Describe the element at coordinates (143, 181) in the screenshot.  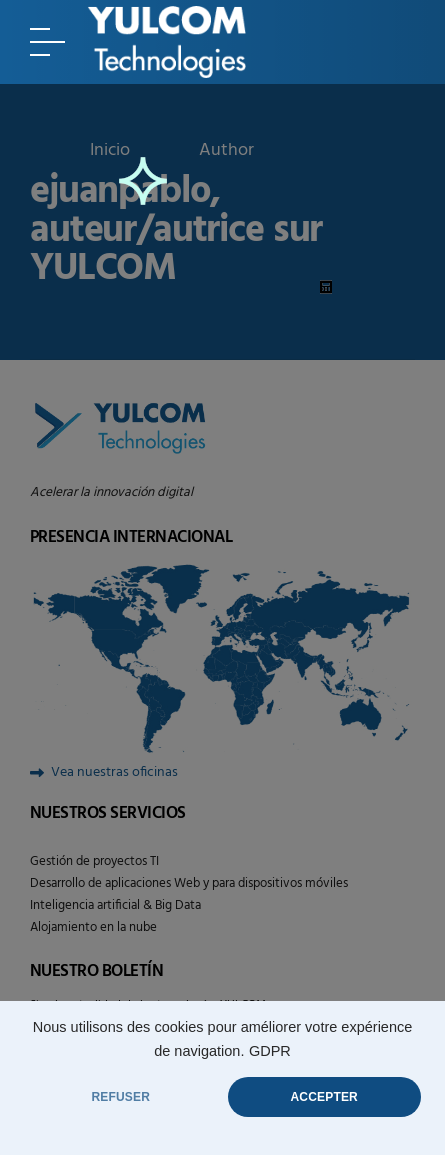
I see `indicates bright or sunny weather conditions` at that location.